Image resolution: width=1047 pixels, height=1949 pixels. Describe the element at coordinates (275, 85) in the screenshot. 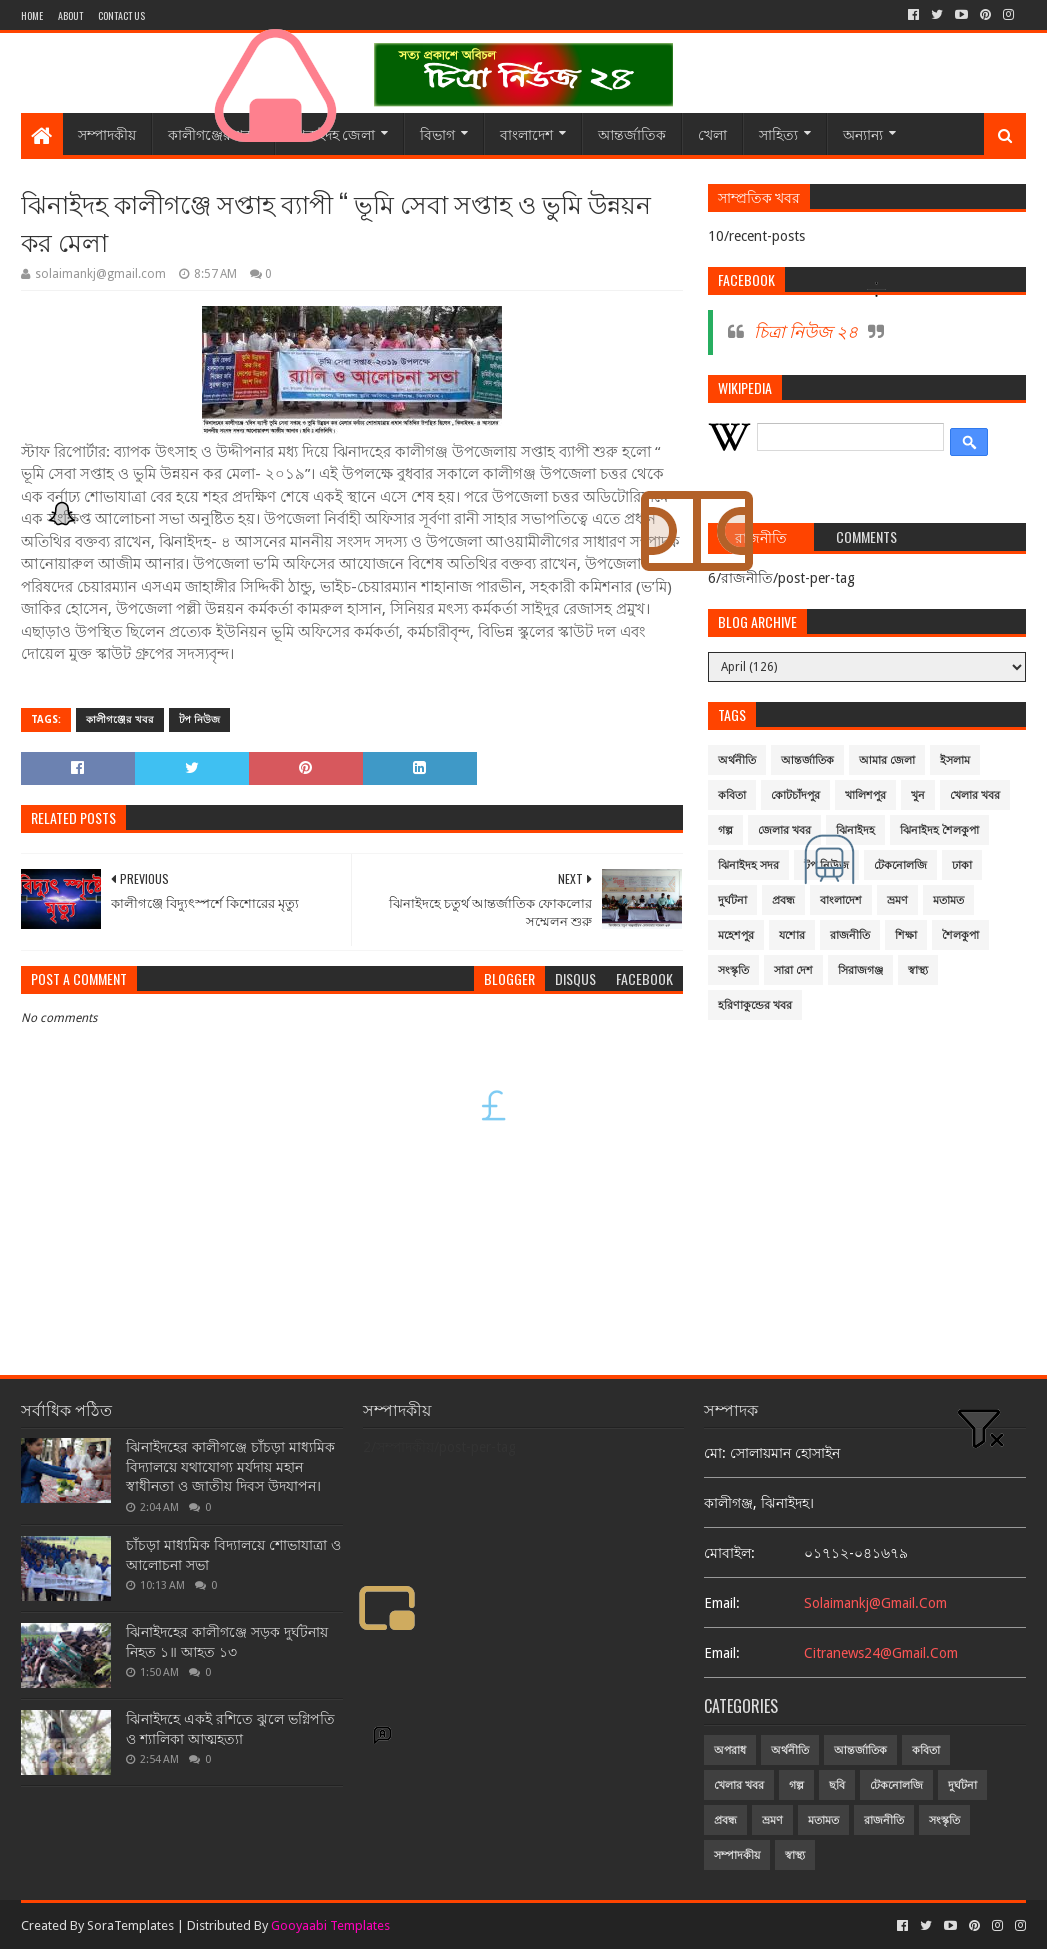

I see `food or restaurant category indicator` at that location.